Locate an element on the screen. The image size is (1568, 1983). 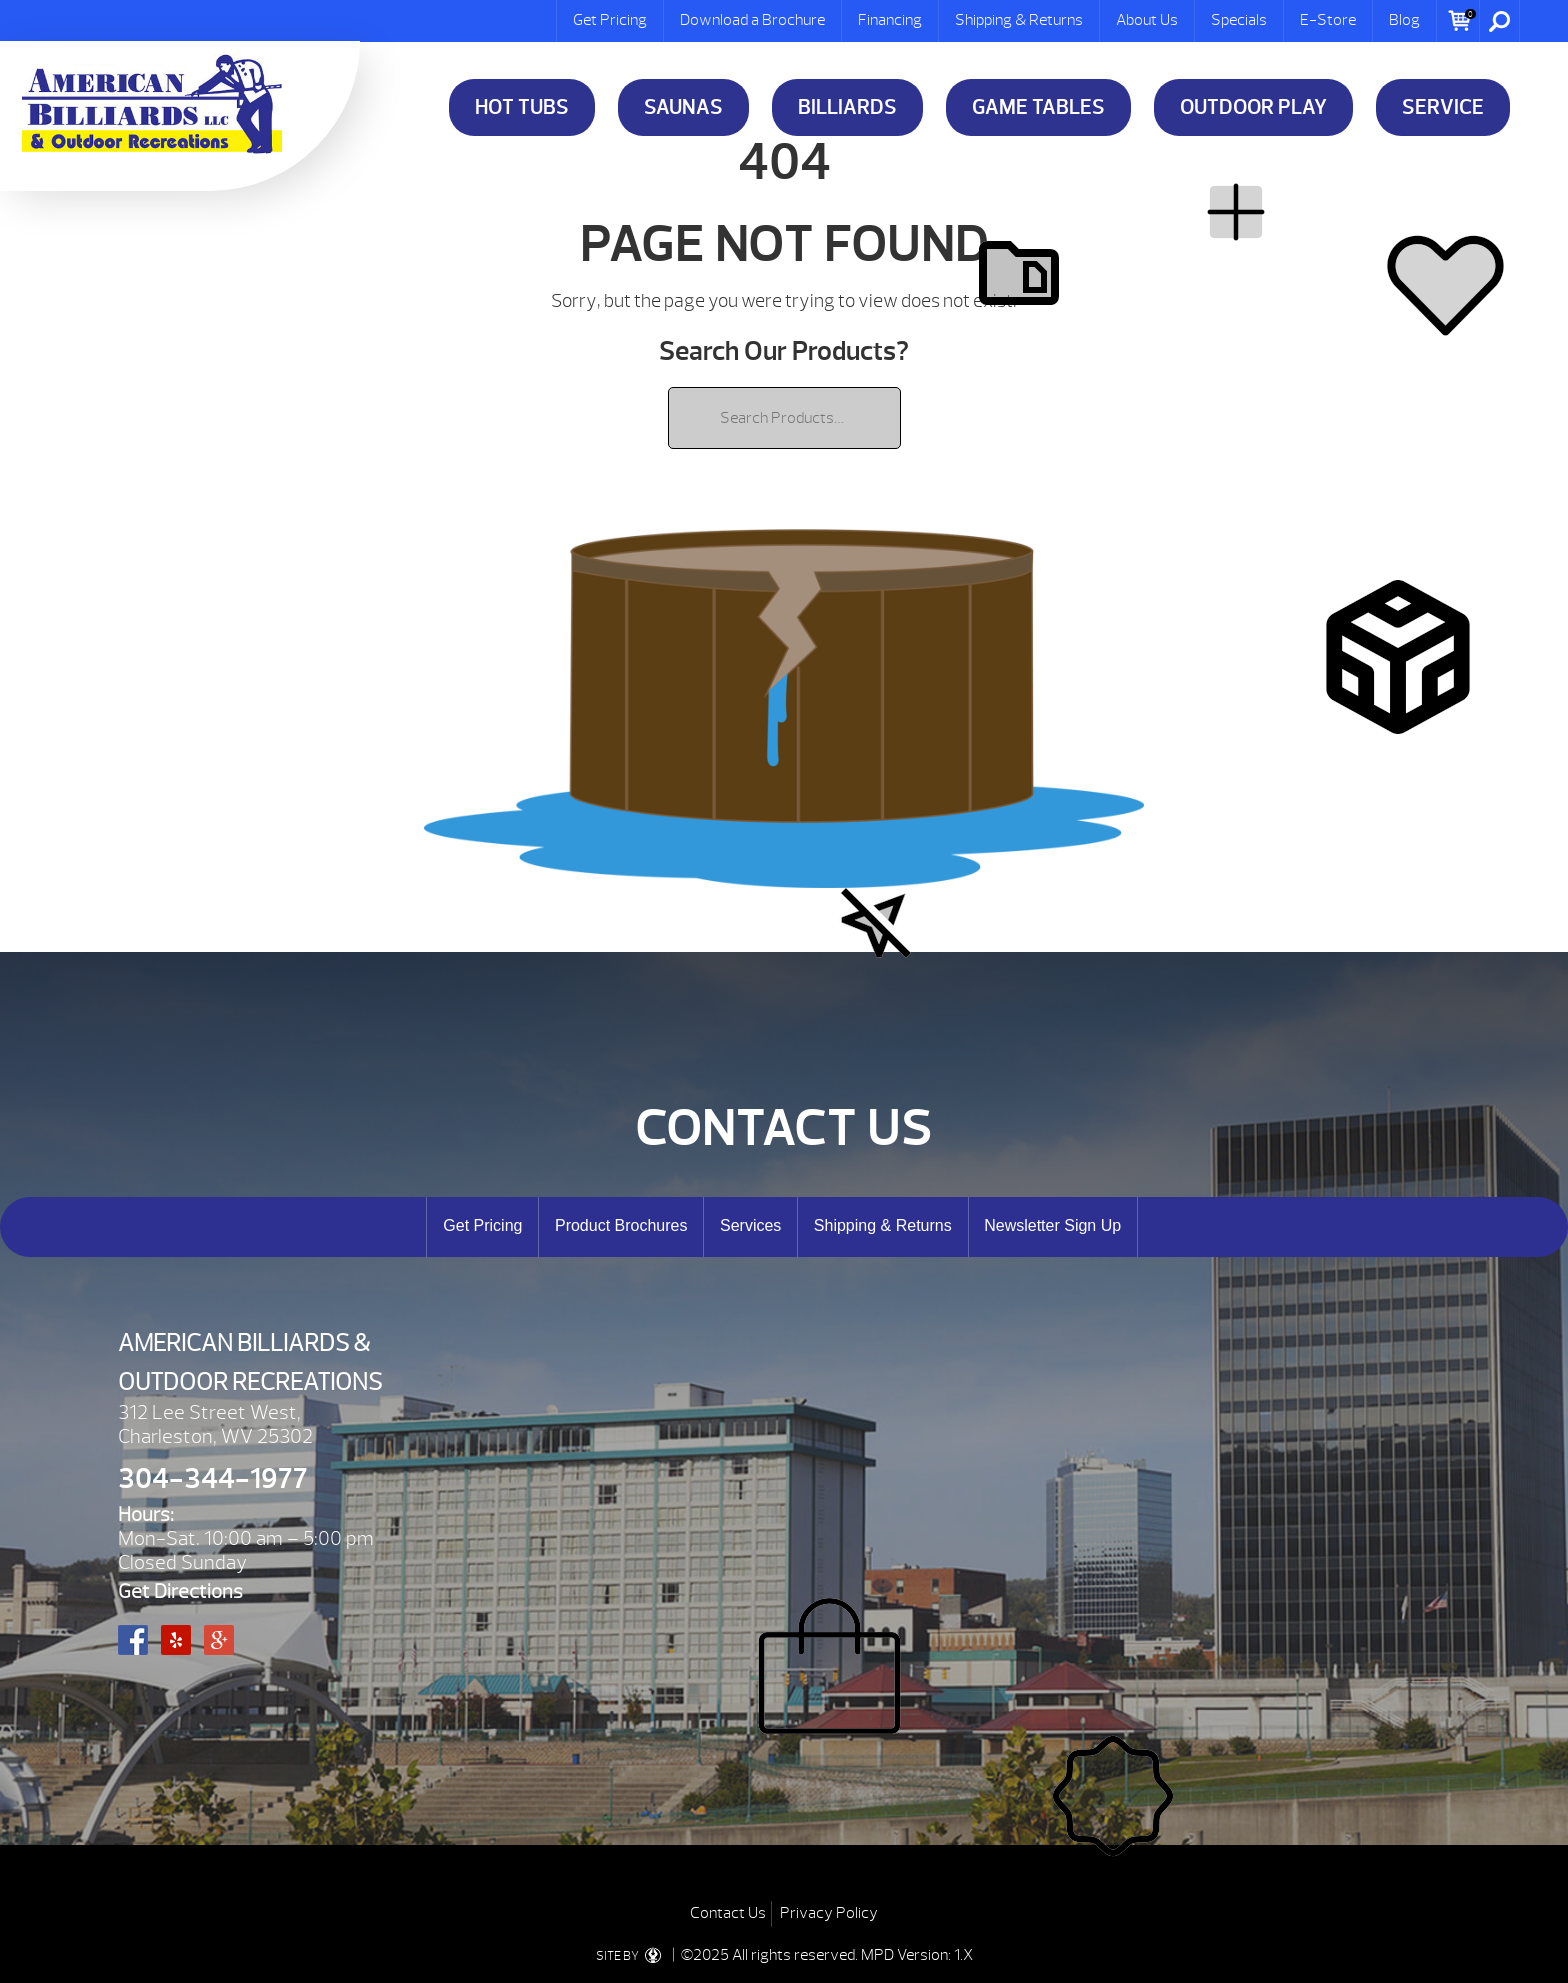
view your shopping bag is located at coordinates (829, 1674).